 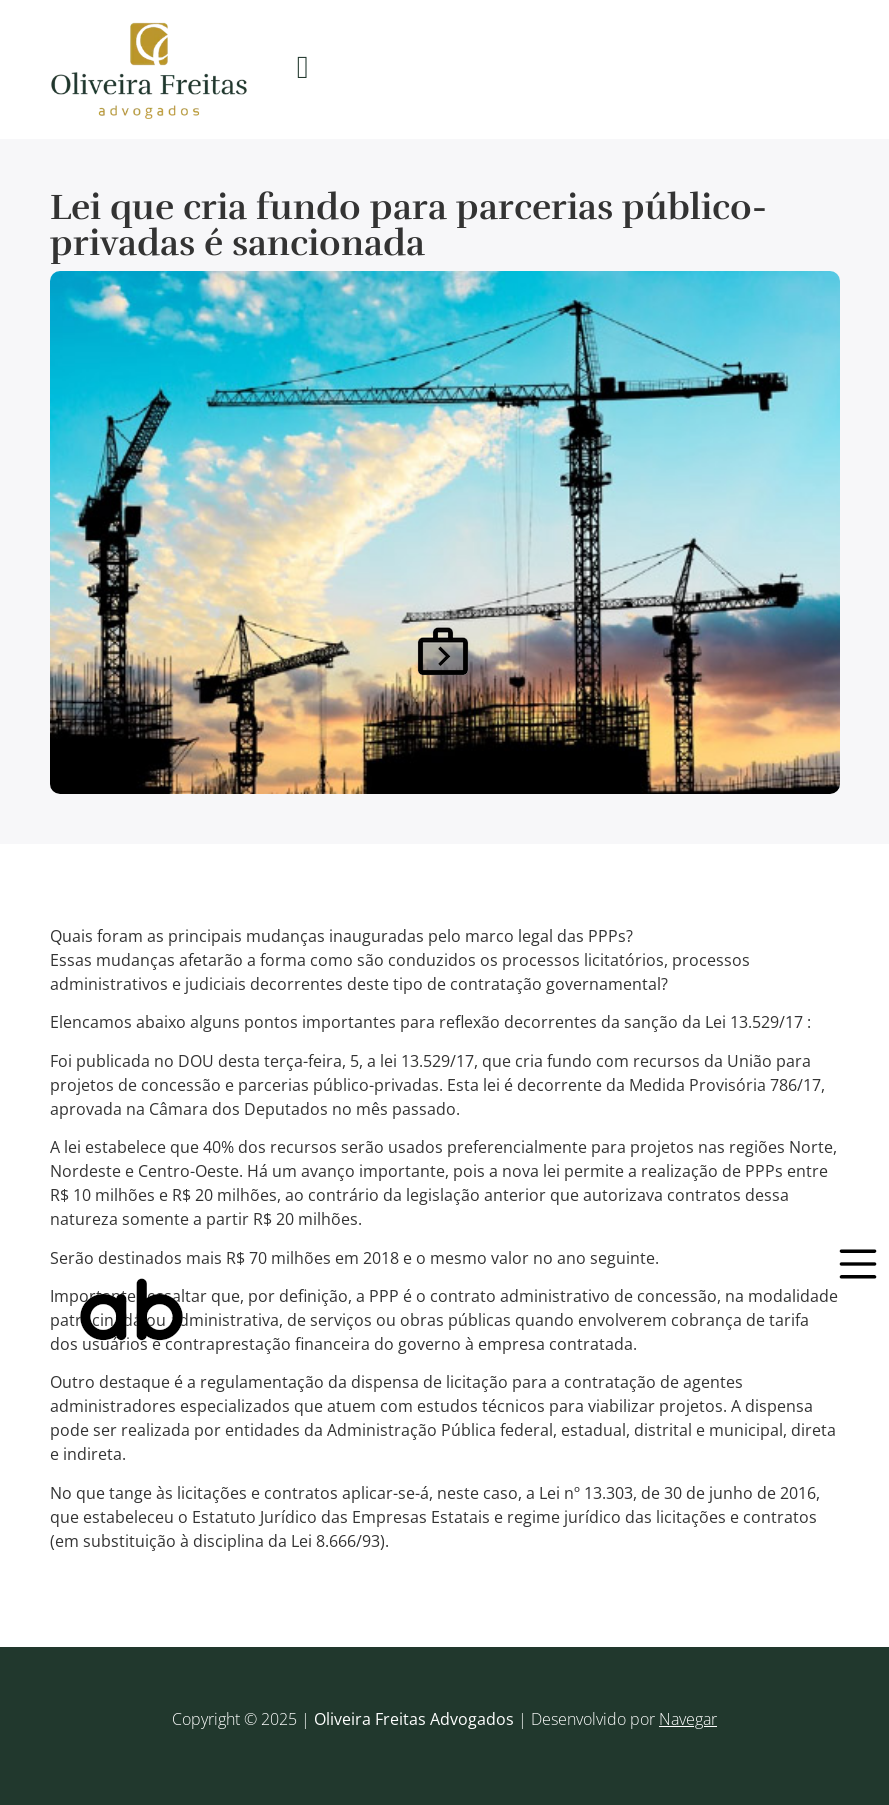 What do you see at coordinates (443, 650) in the screenshot?
I see `schedule task for next week` at bounding box center [443, 650].